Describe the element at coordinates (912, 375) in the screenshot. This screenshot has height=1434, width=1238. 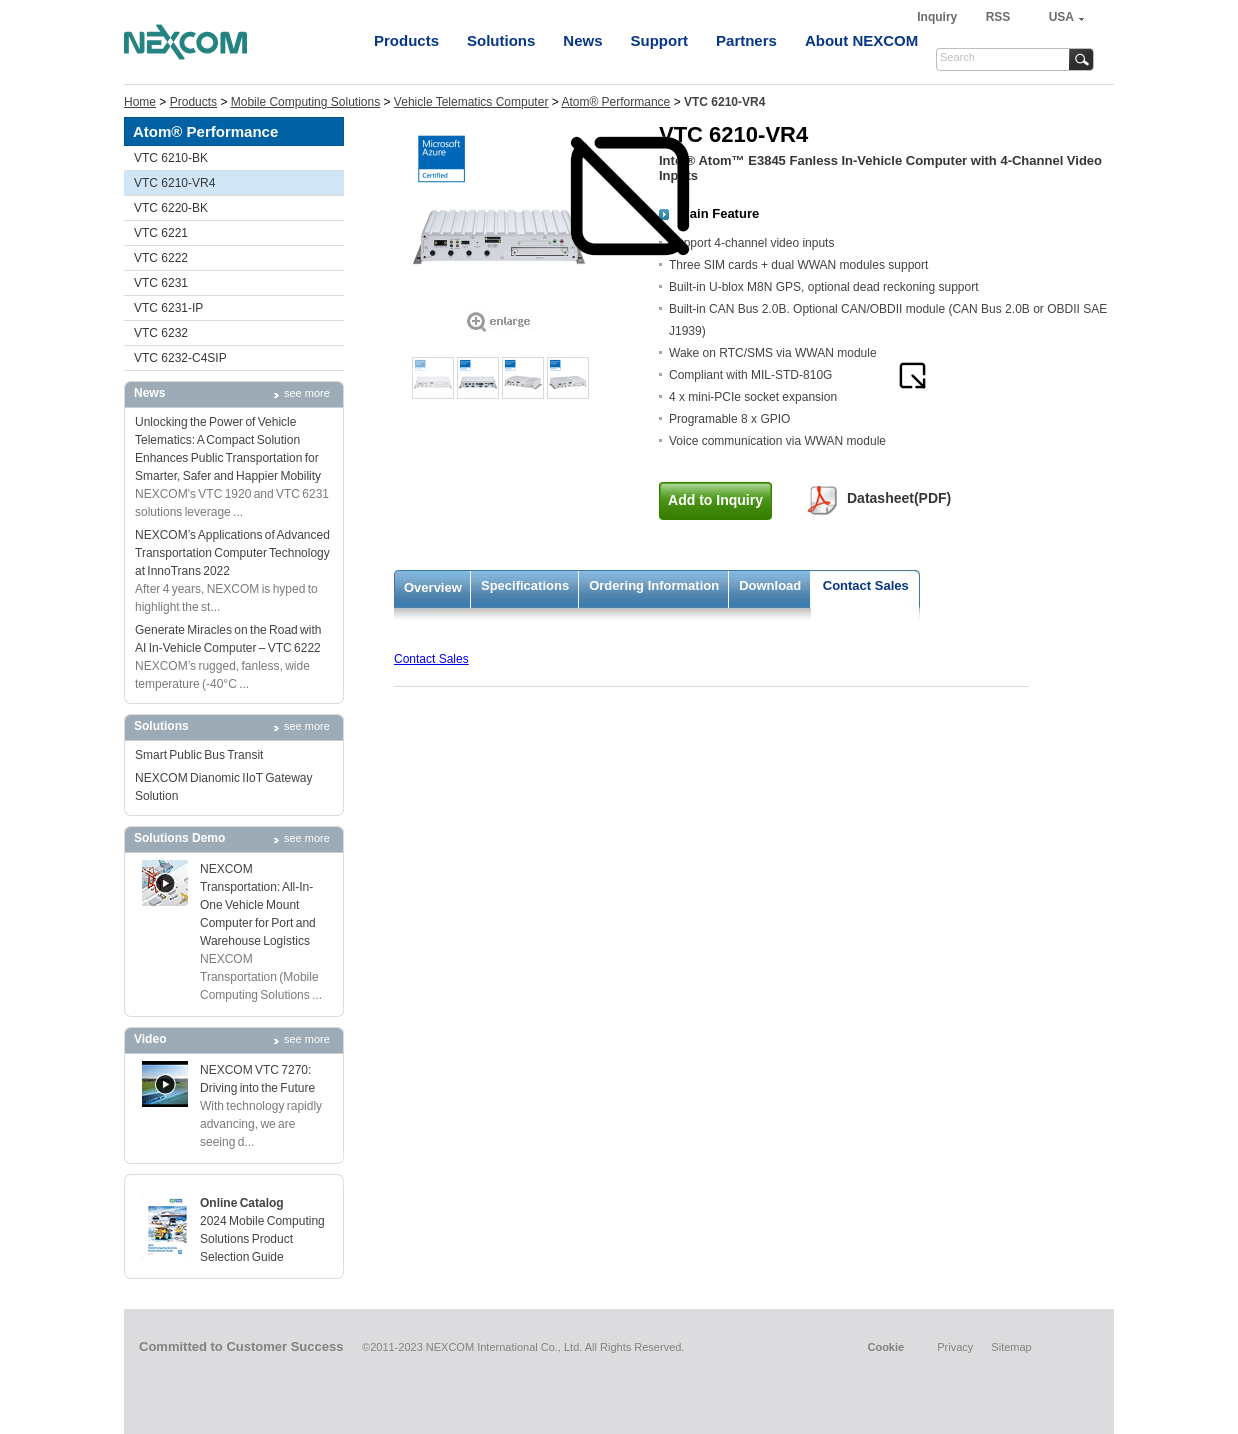
I see `expand content to full screen` at that location.